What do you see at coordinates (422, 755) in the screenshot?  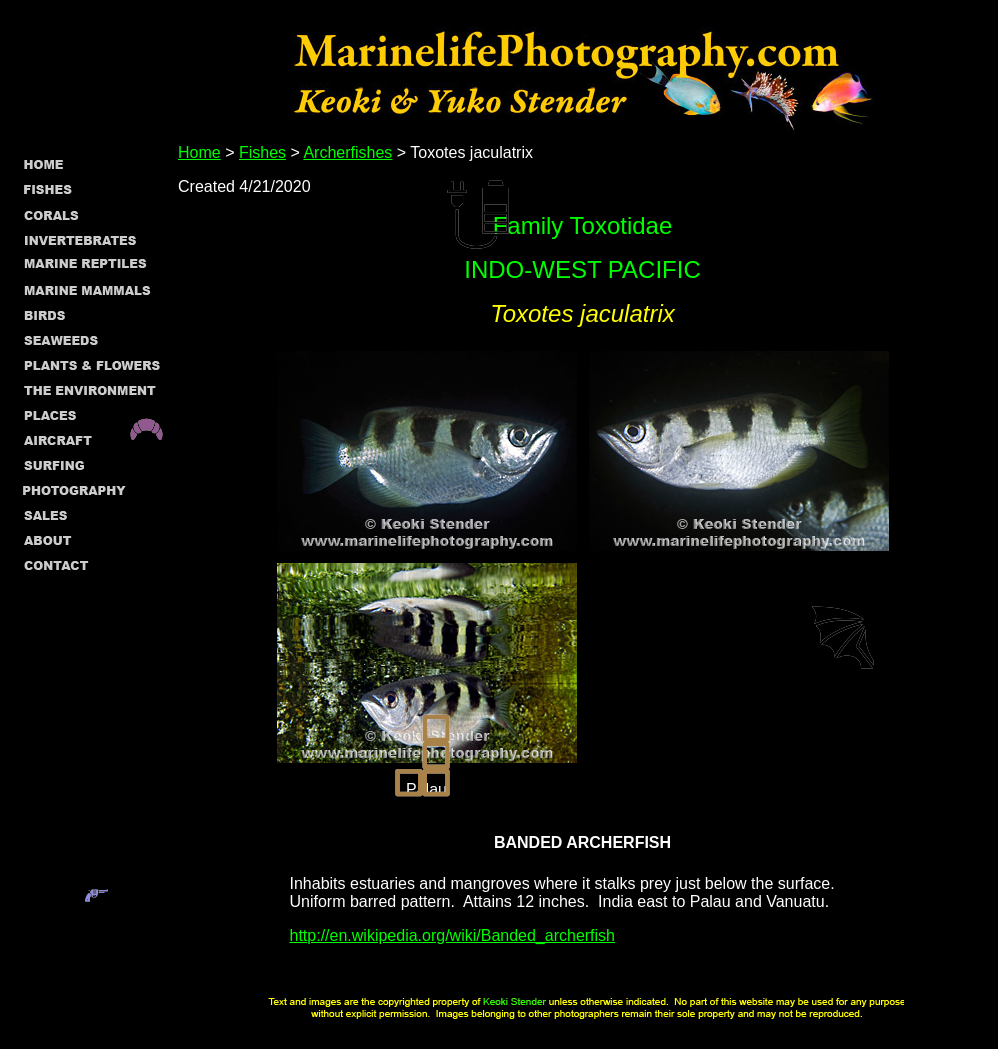 I see `represents a tetris J-block piece` at bounding box center [422, 755].